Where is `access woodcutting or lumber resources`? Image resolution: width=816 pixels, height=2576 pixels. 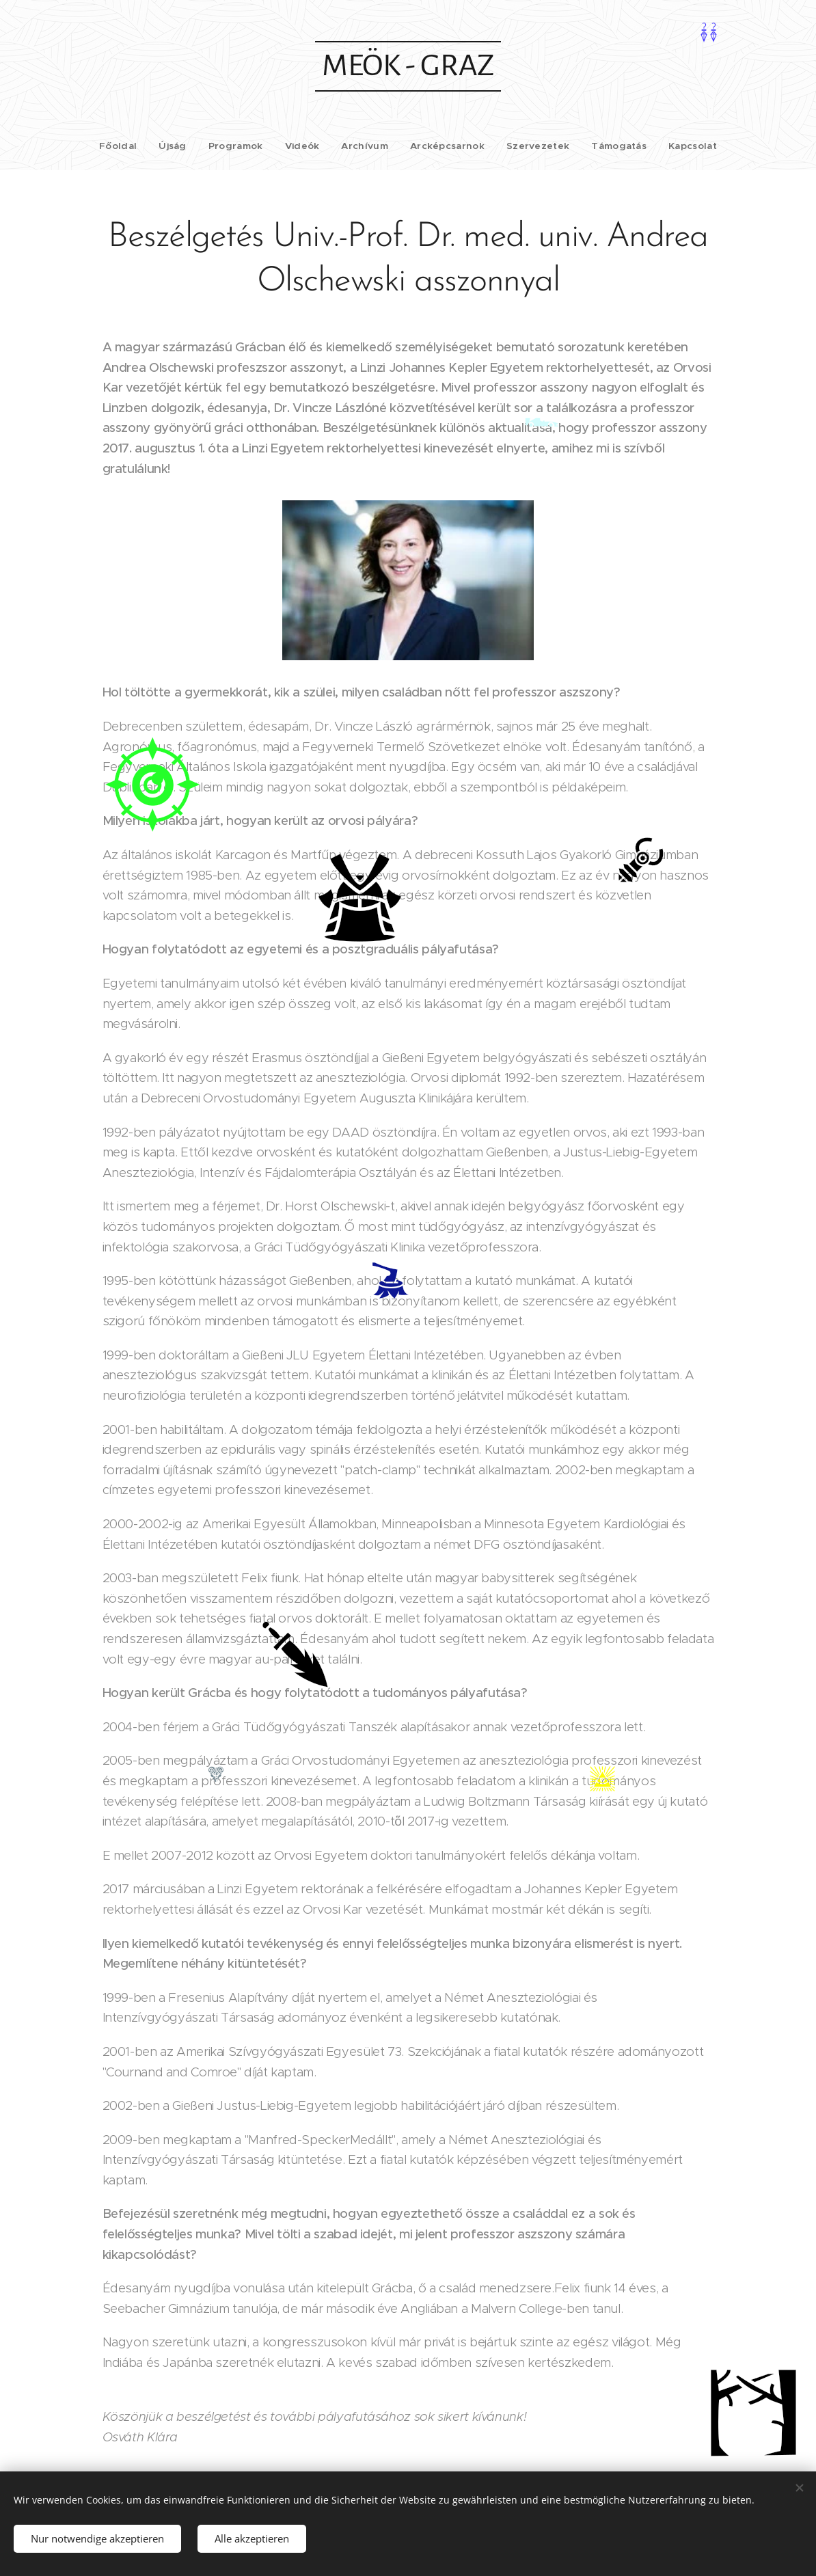 access woodcutting or lumber resources is located at coordinates (390, 1280).